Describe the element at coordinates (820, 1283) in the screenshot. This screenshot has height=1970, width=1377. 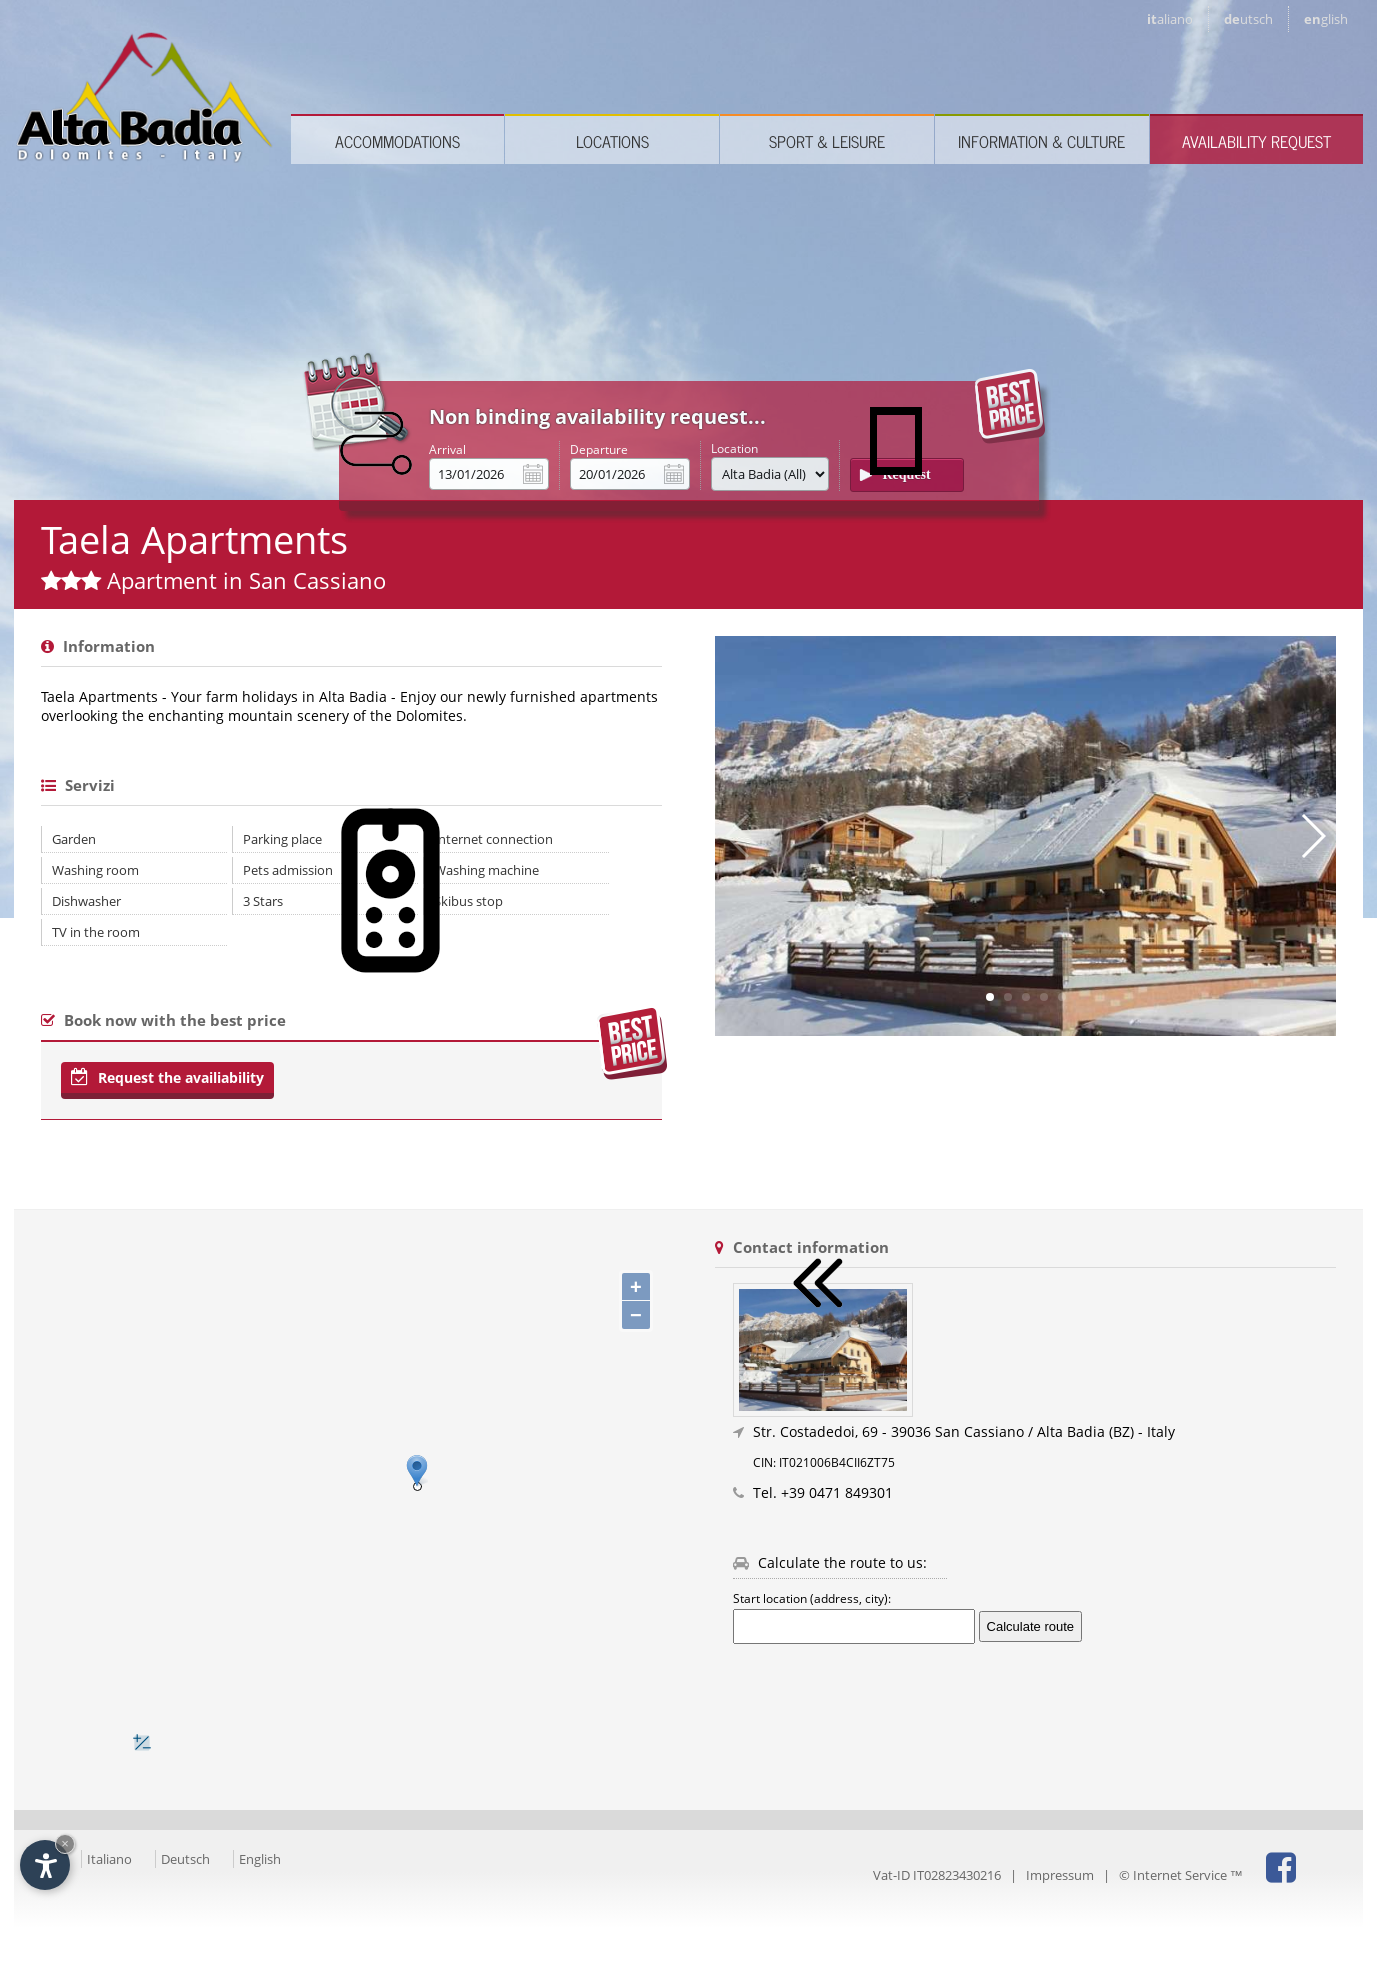
I see `go back to the beginning` at that location.